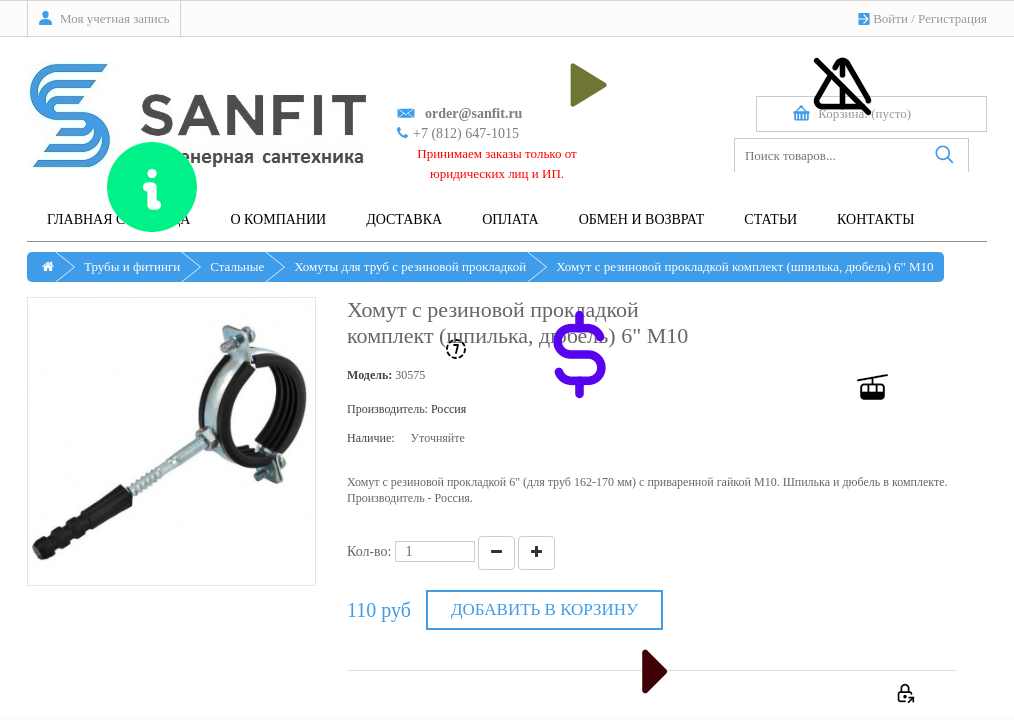 This screenshot has height=720, width=1014. Describe the element at coordinates (651, 671) in the screenshot. I see `navigate to the next item or page` at that location.